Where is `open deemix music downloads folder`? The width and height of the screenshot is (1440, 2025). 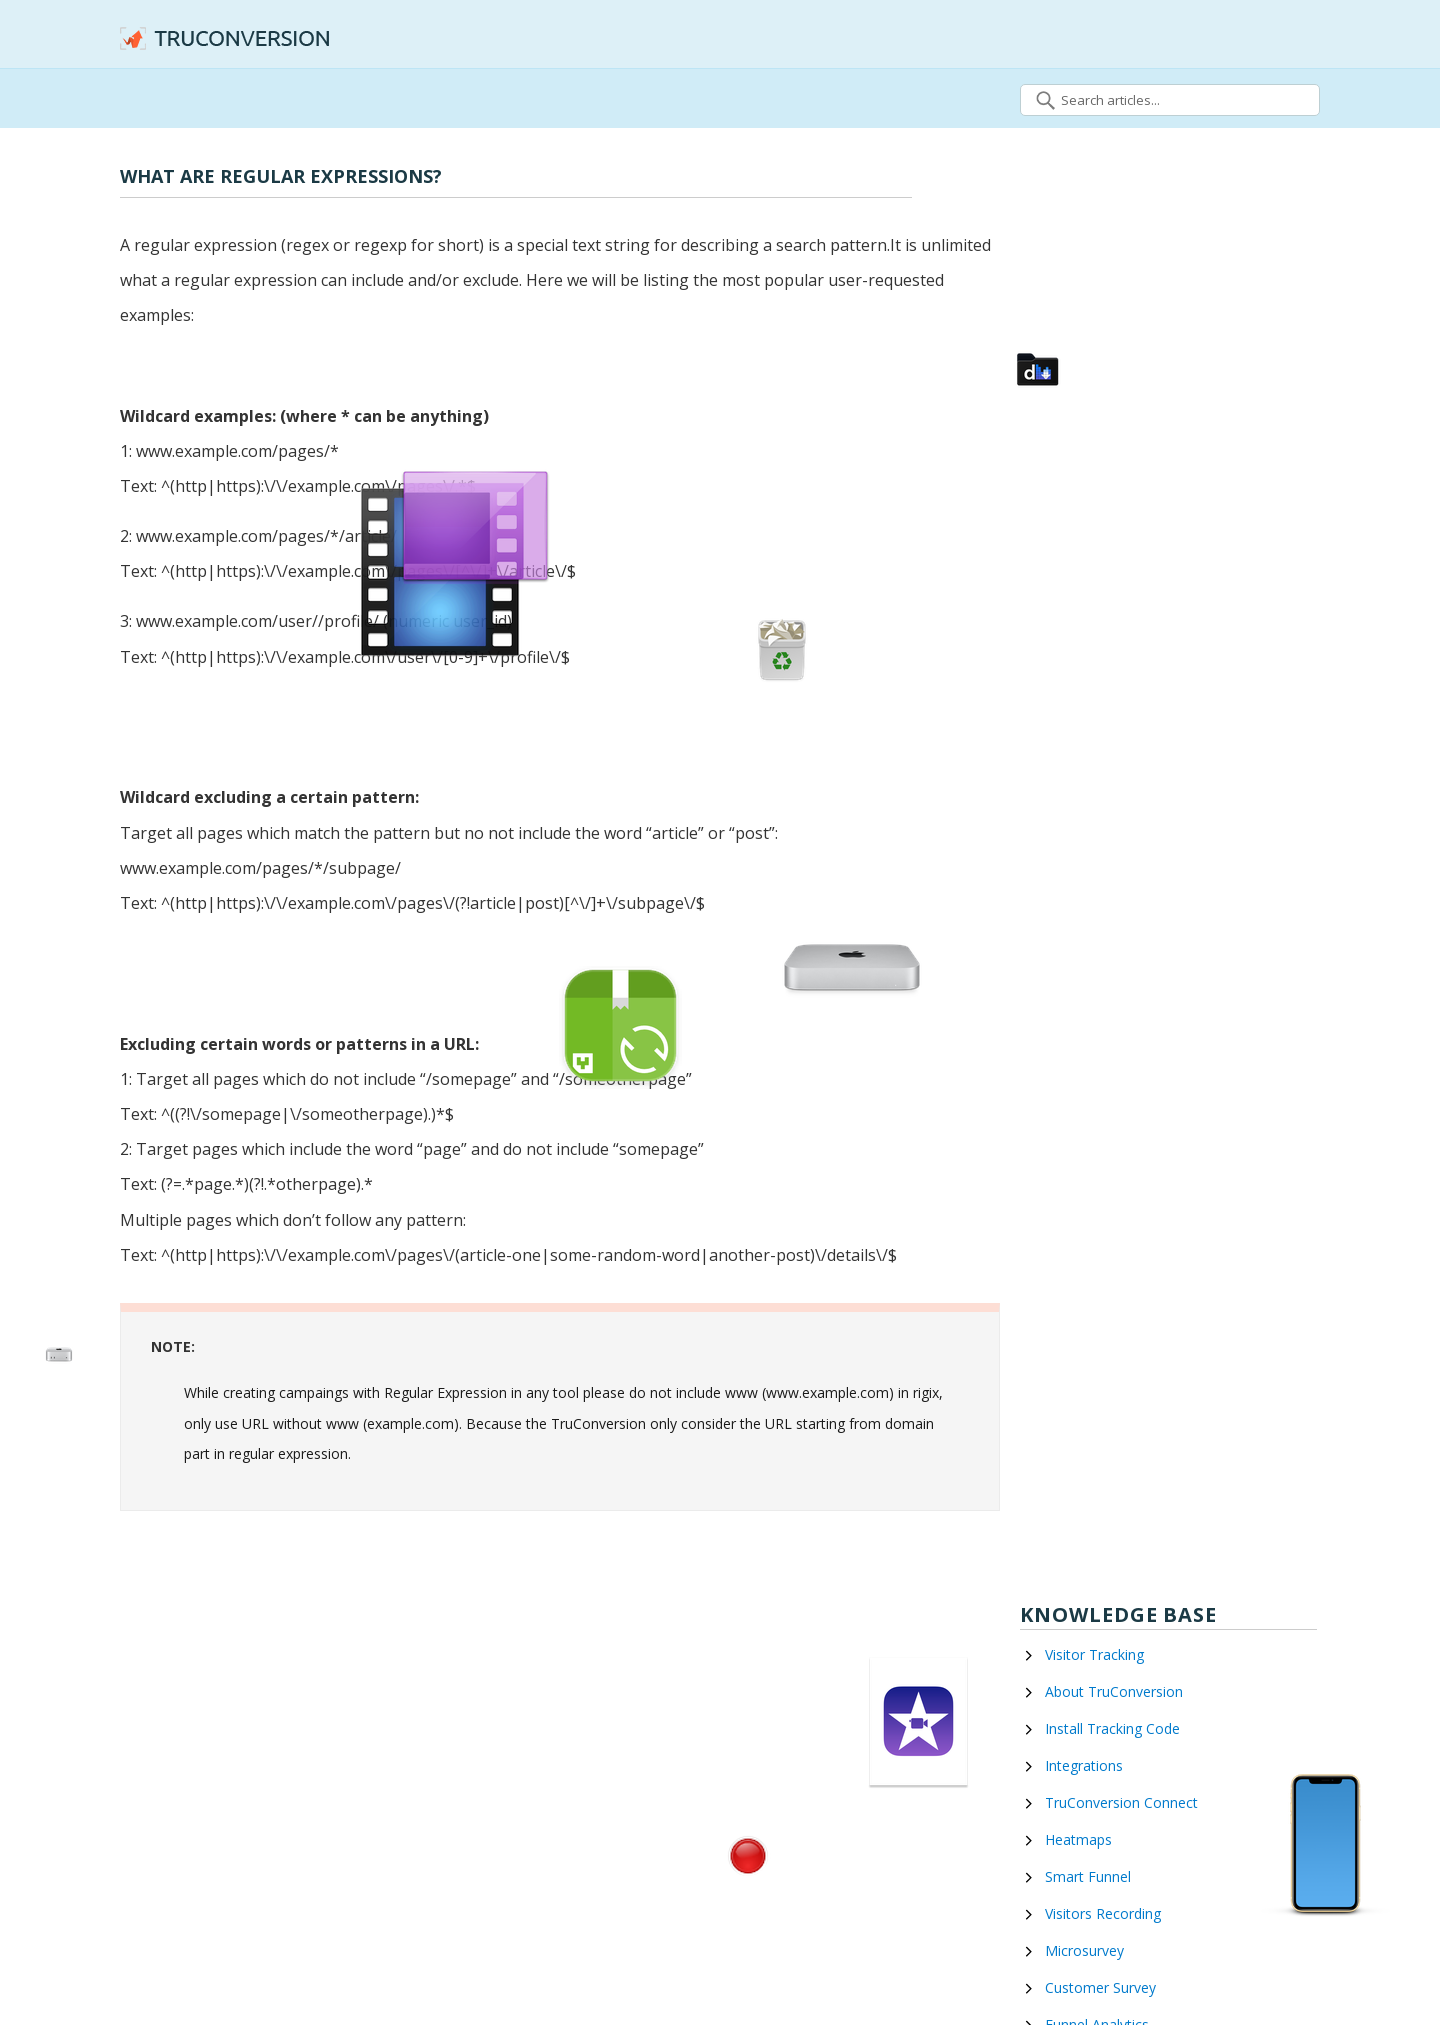
open deemix music downloads folder is located at coordinates (1037, 370).